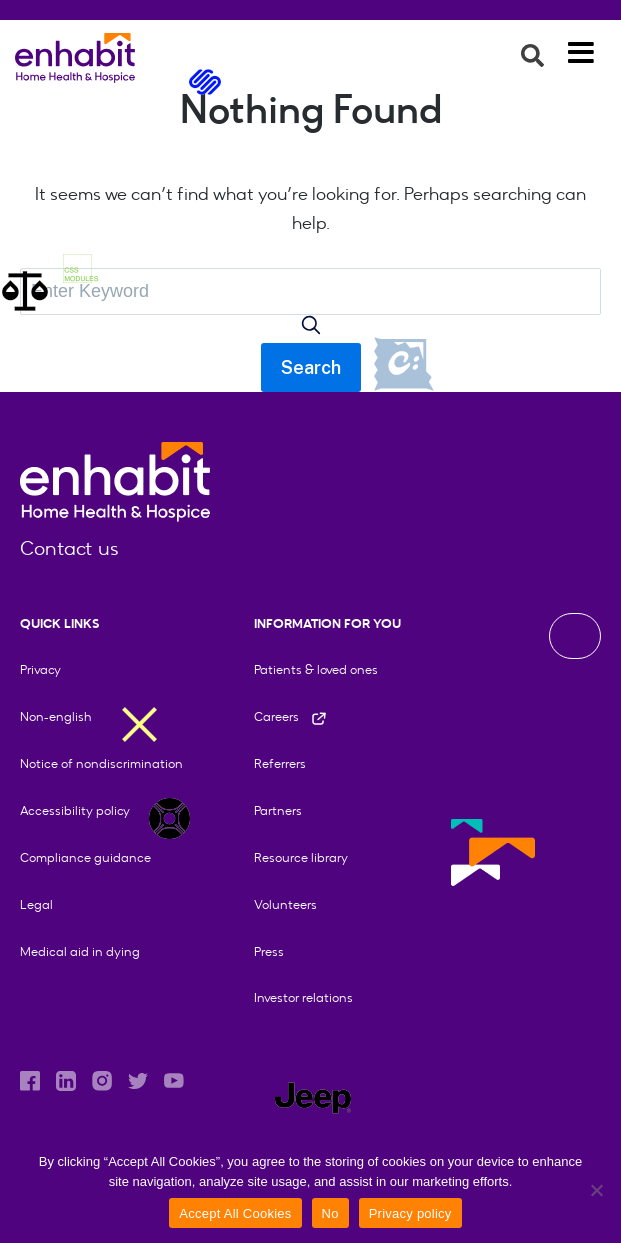 The width and height of the screenshot is (621, 1243). Describe the element at coordinates (80, 268) in the screenshot. I see `CSS Modules library logo` at that location.